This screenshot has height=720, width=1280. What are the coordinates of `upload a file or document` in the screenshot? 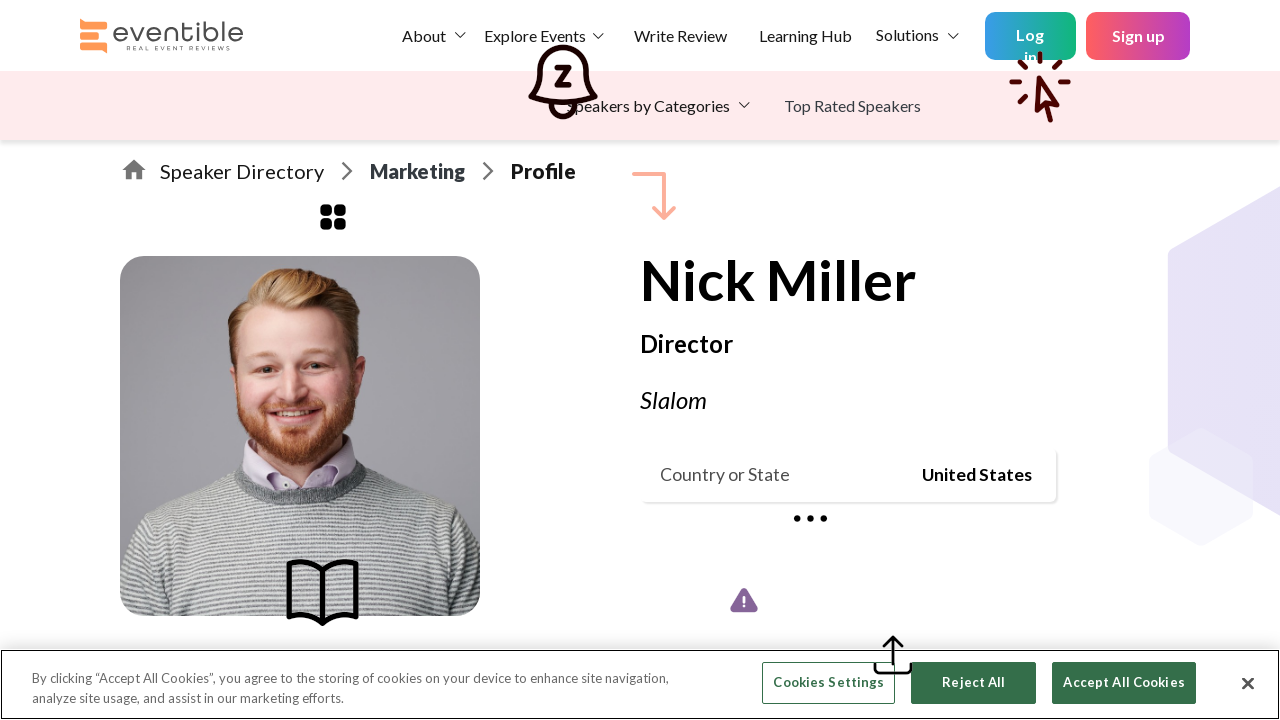 It's located at (893, 655).